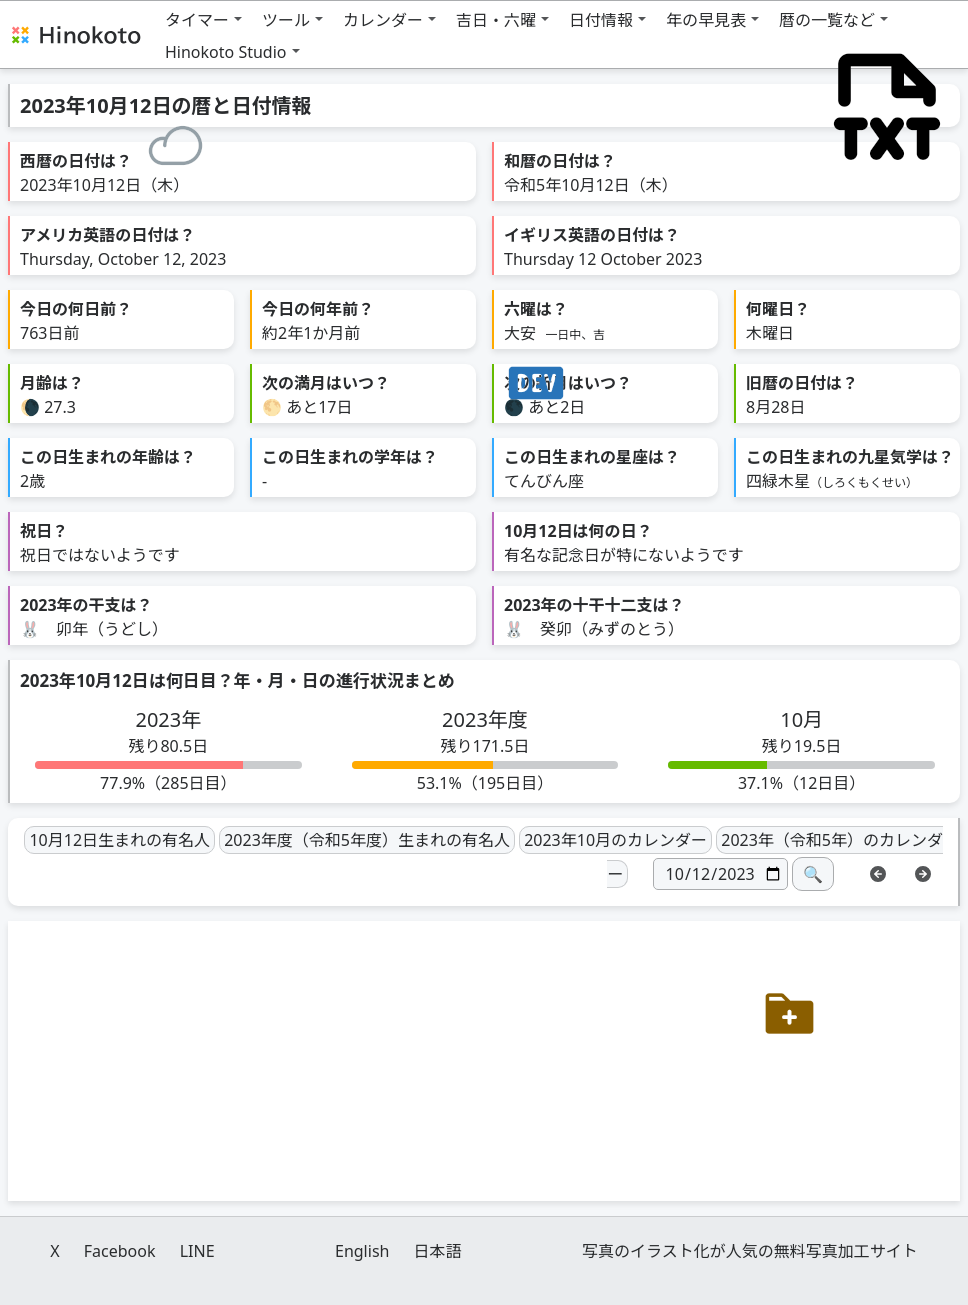  What do you see at coordinates (887, 111) in the screenshot?
I see `open a text file` at bounding box center [887, 111].